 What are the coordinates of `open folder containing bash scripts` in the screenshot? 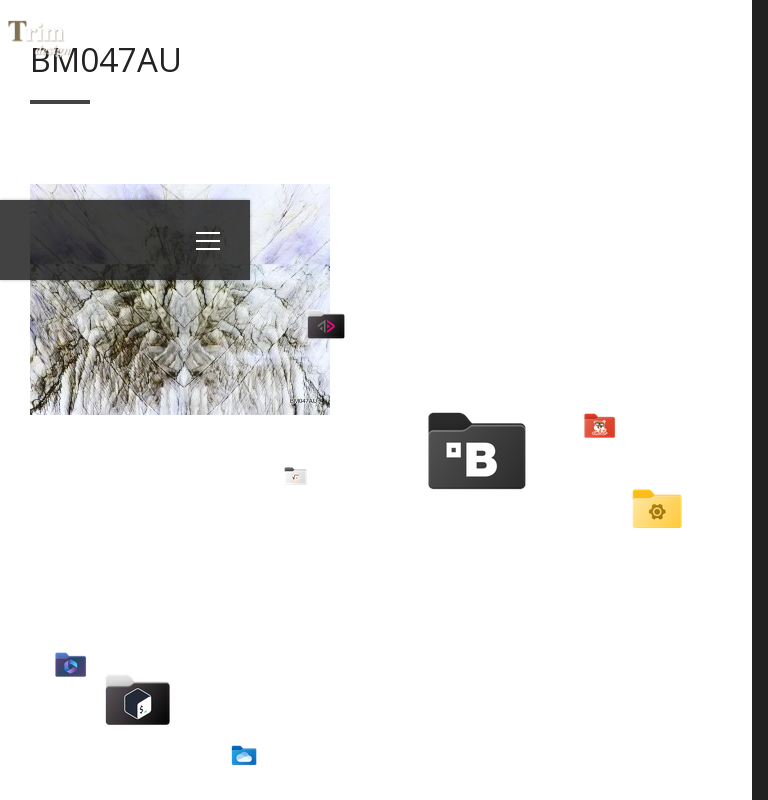 It's located at (137, 701).